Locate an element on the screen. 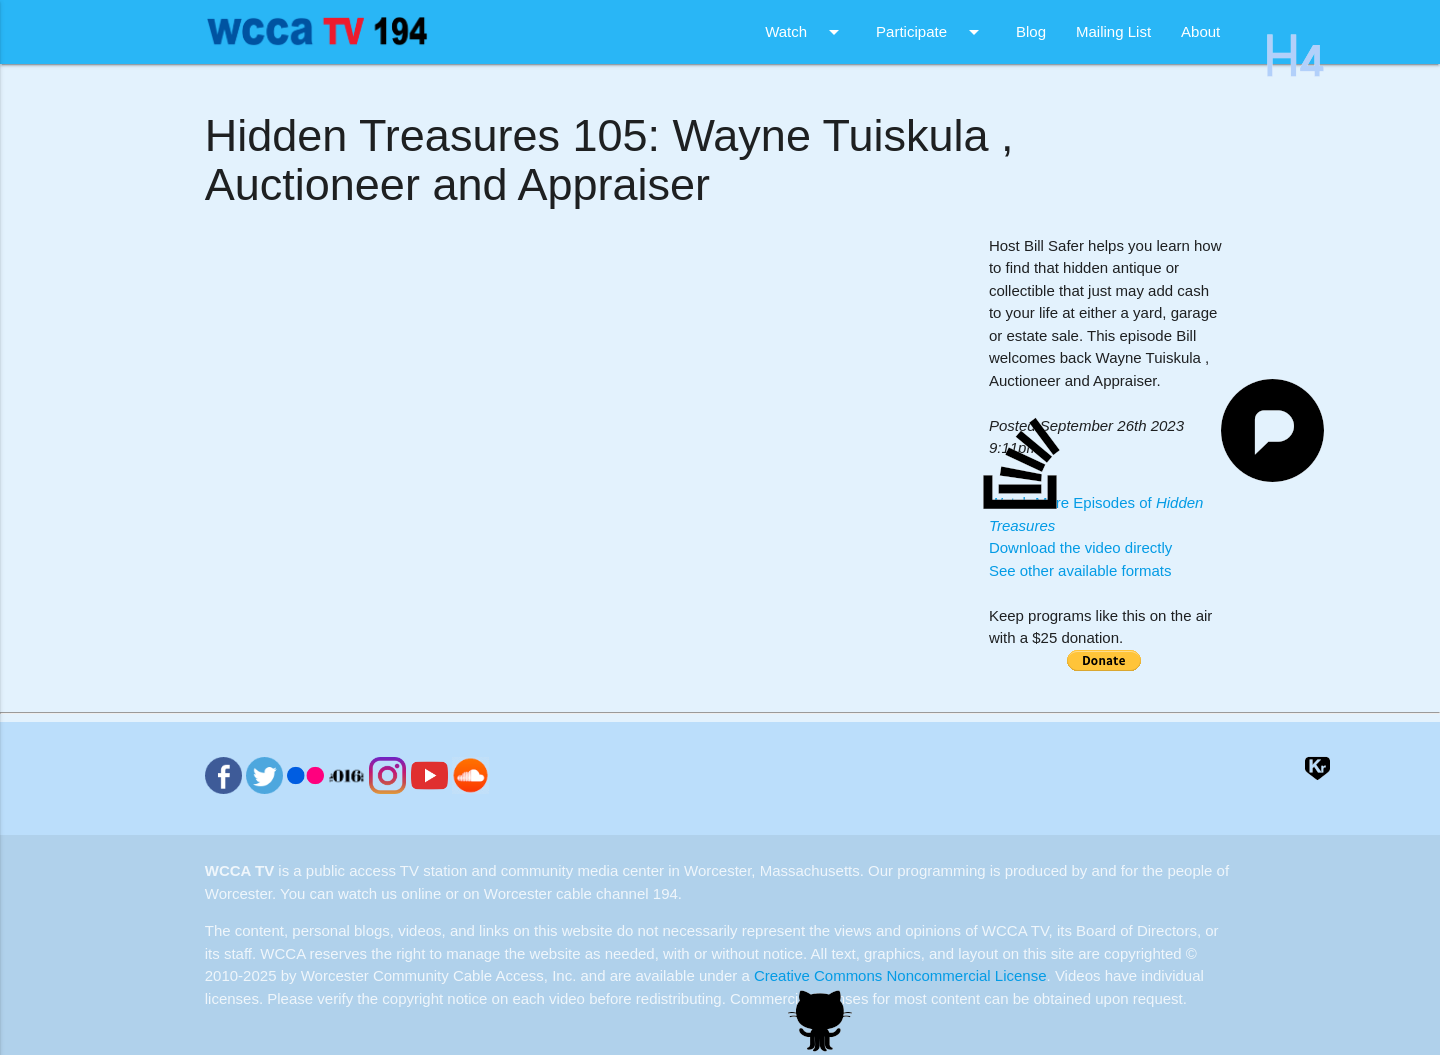 The image size is (1440, 1055). open refined github browser extension is located at coordinates (820, 1021).